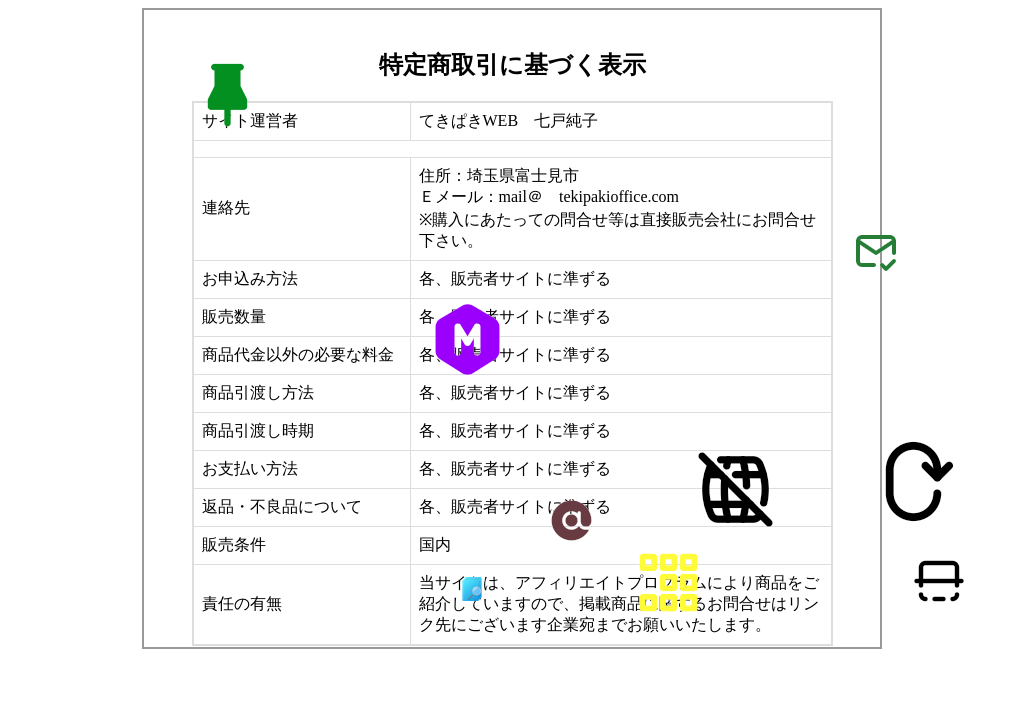 The height and width of the screenshot is (720, 1024). I want to click on indicates barrel or container is unavailable, so click(735, 489).